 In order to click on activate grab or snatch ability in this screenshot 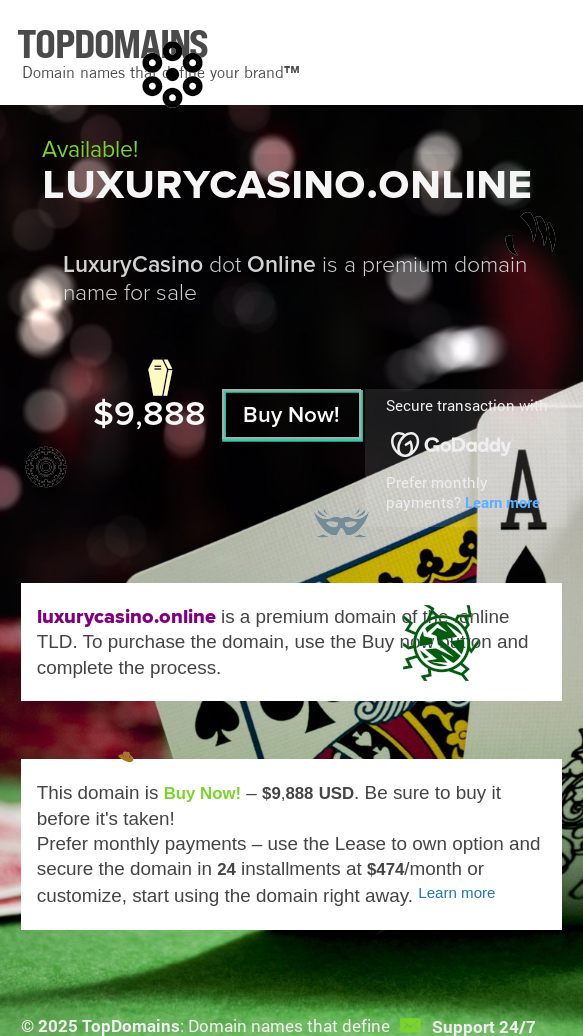, I will do `click(530, 237)`.